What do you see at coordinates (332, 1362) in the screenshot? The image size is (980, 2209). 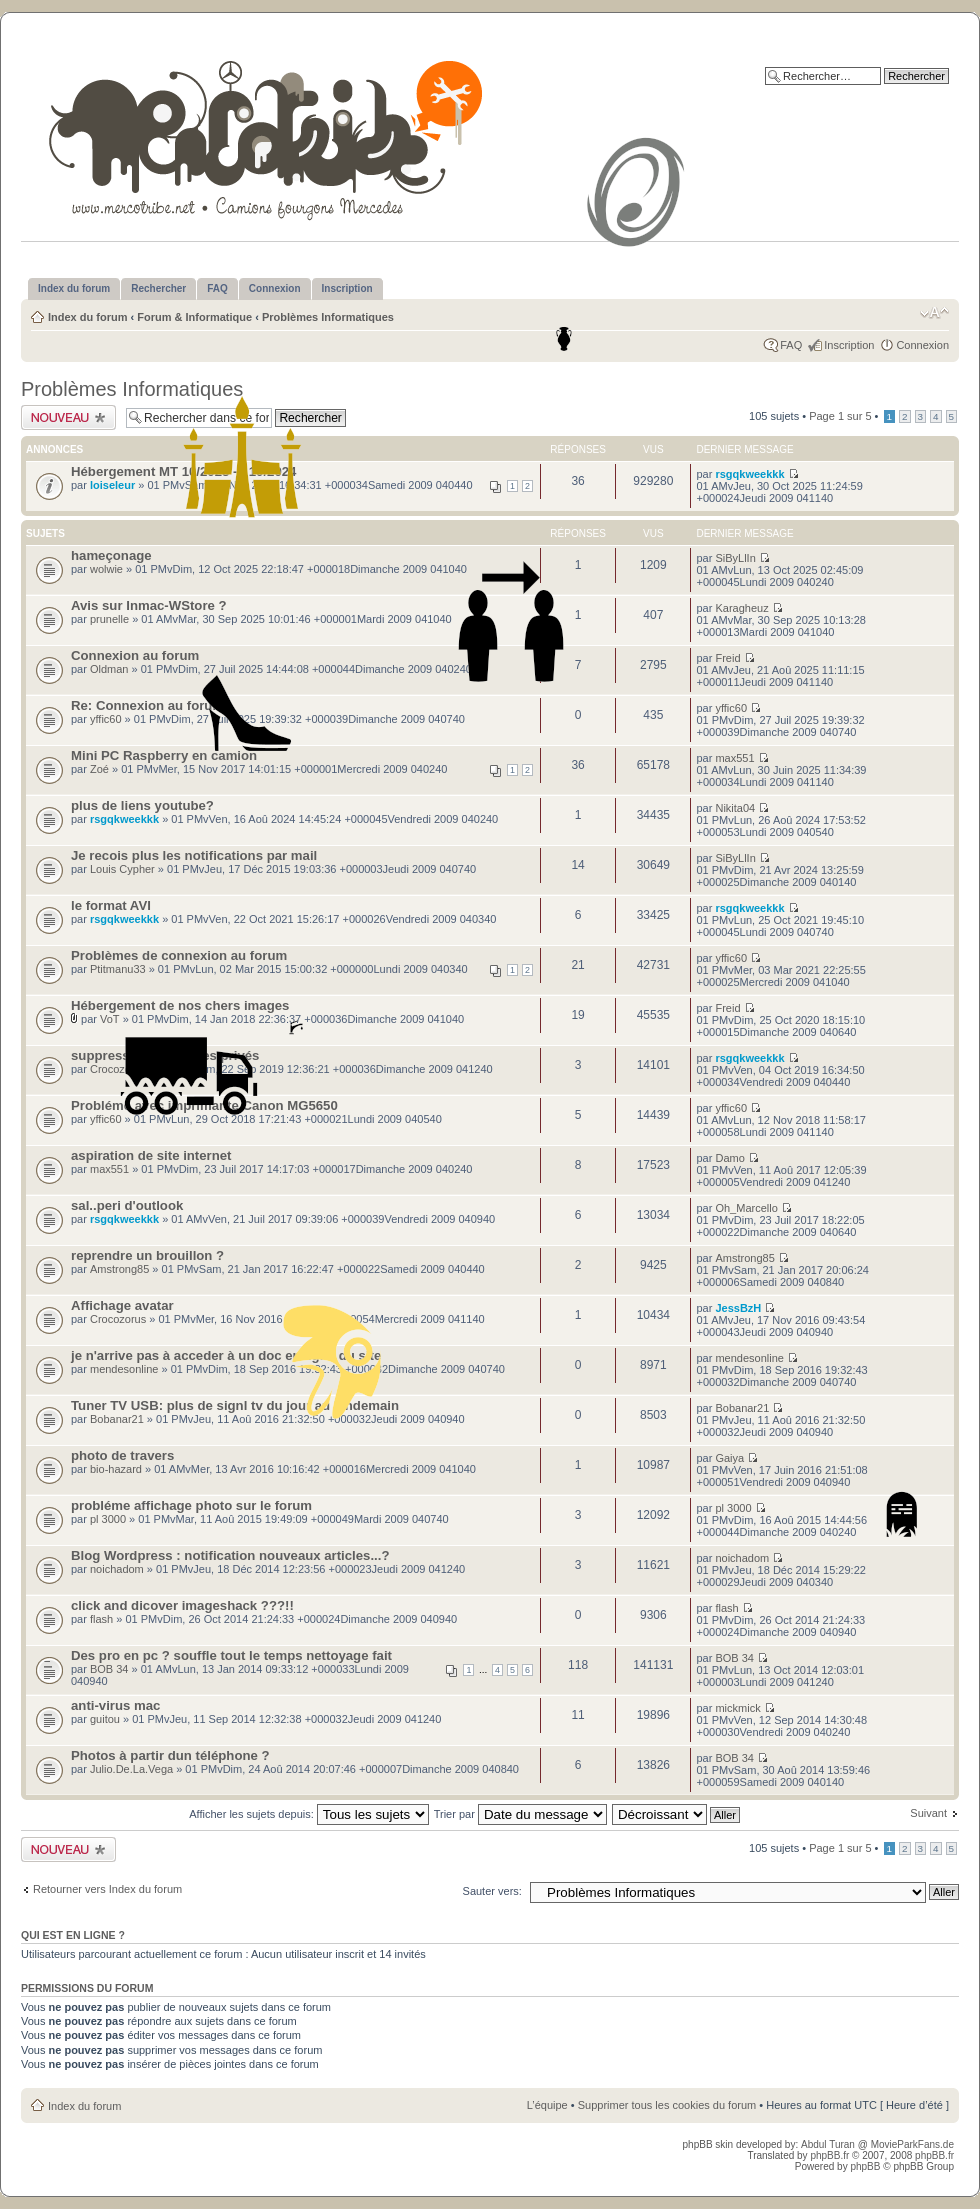 I see `select the phrygian cap headgear item` at bounding box center [332, 1362].